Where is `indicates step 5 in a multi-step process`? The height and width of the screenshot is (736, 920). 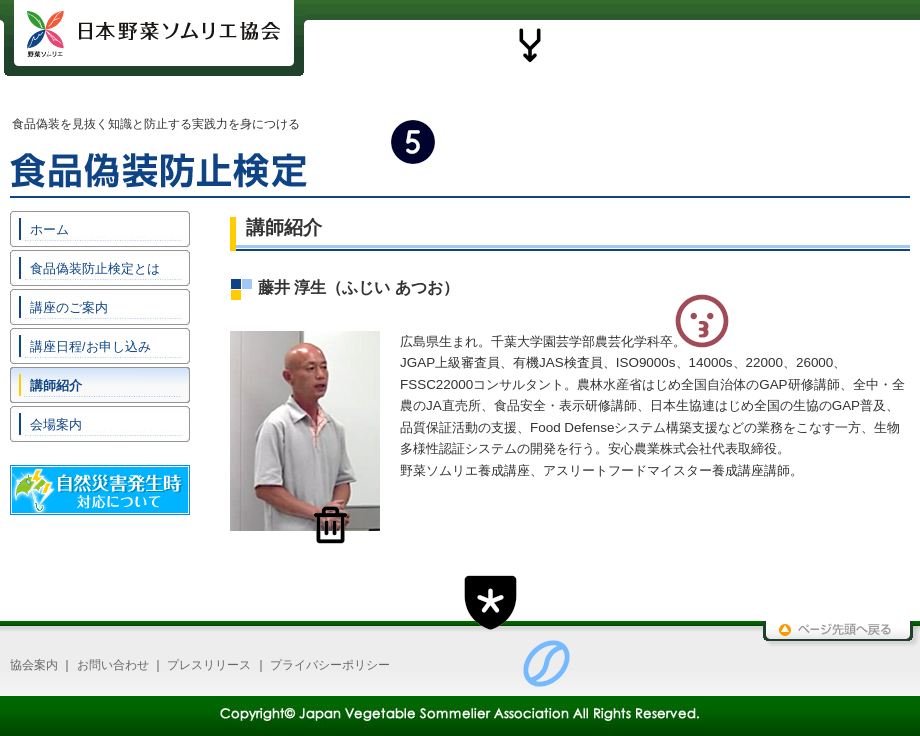
indicates step 5 in a multi-step process is located at coordinates (413, 142).